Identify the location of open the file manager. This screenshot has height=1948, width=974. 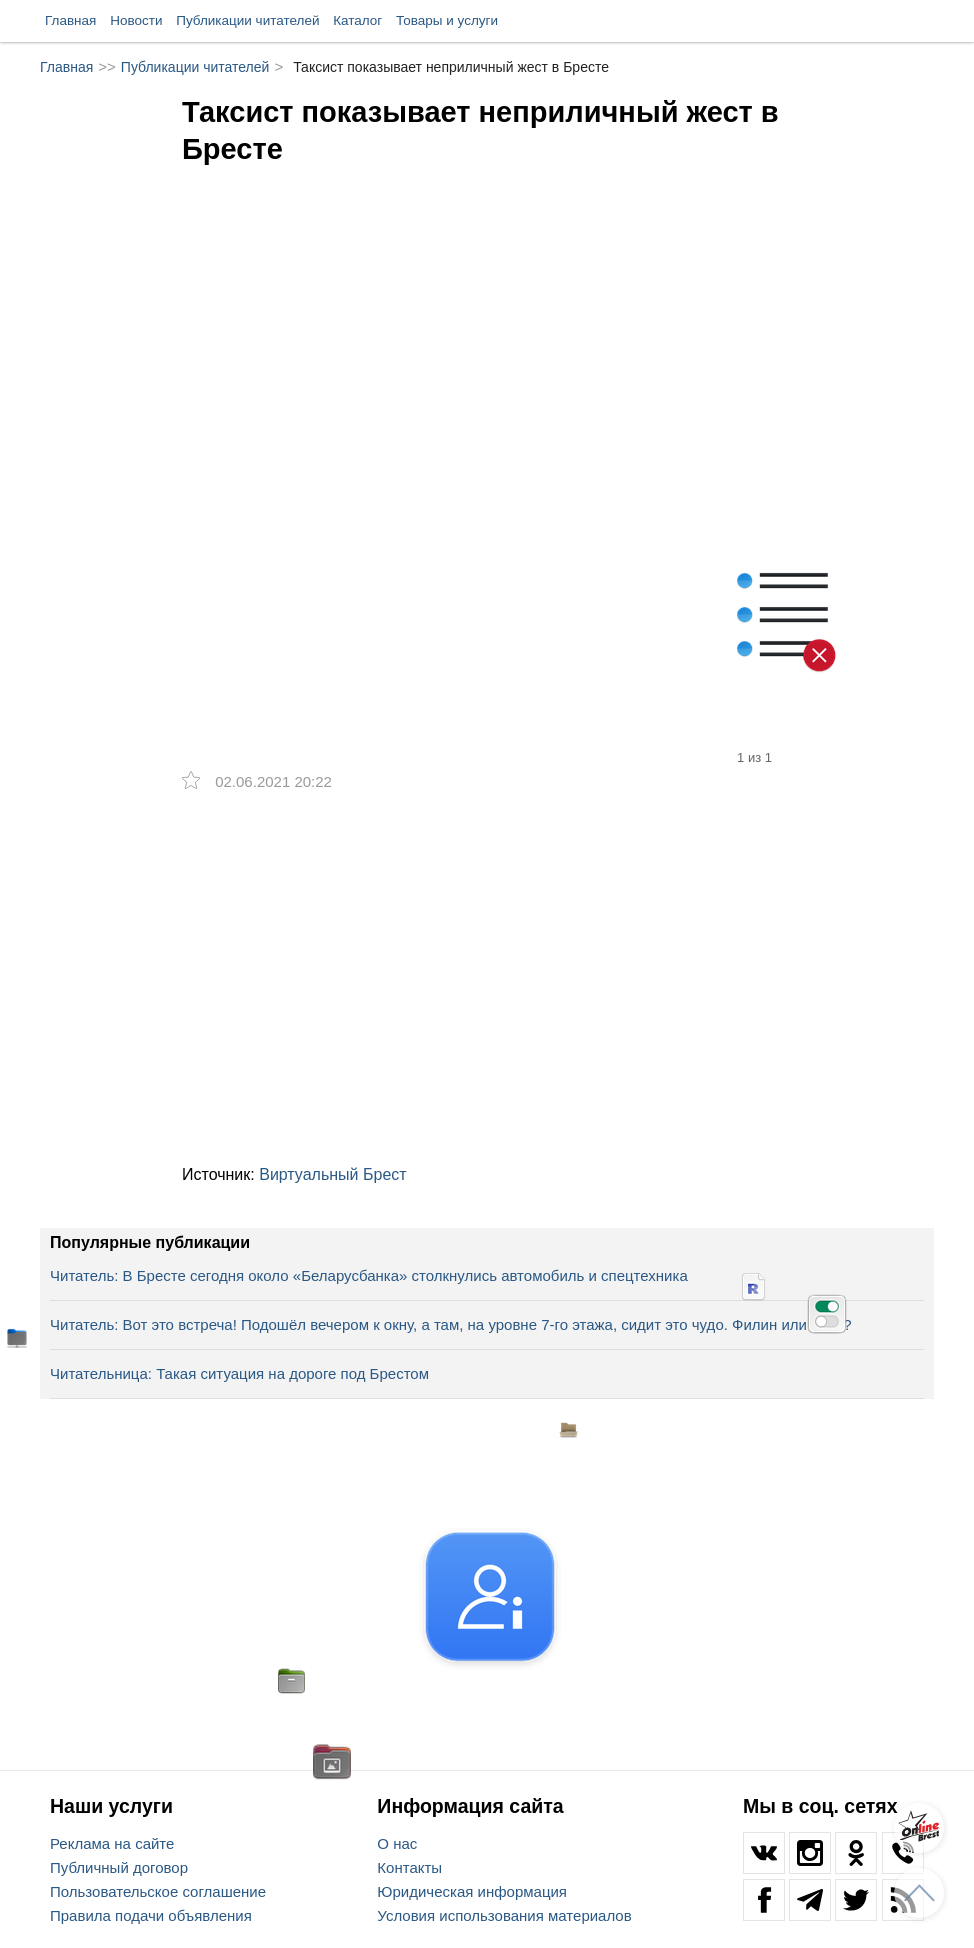
(291, 1680).